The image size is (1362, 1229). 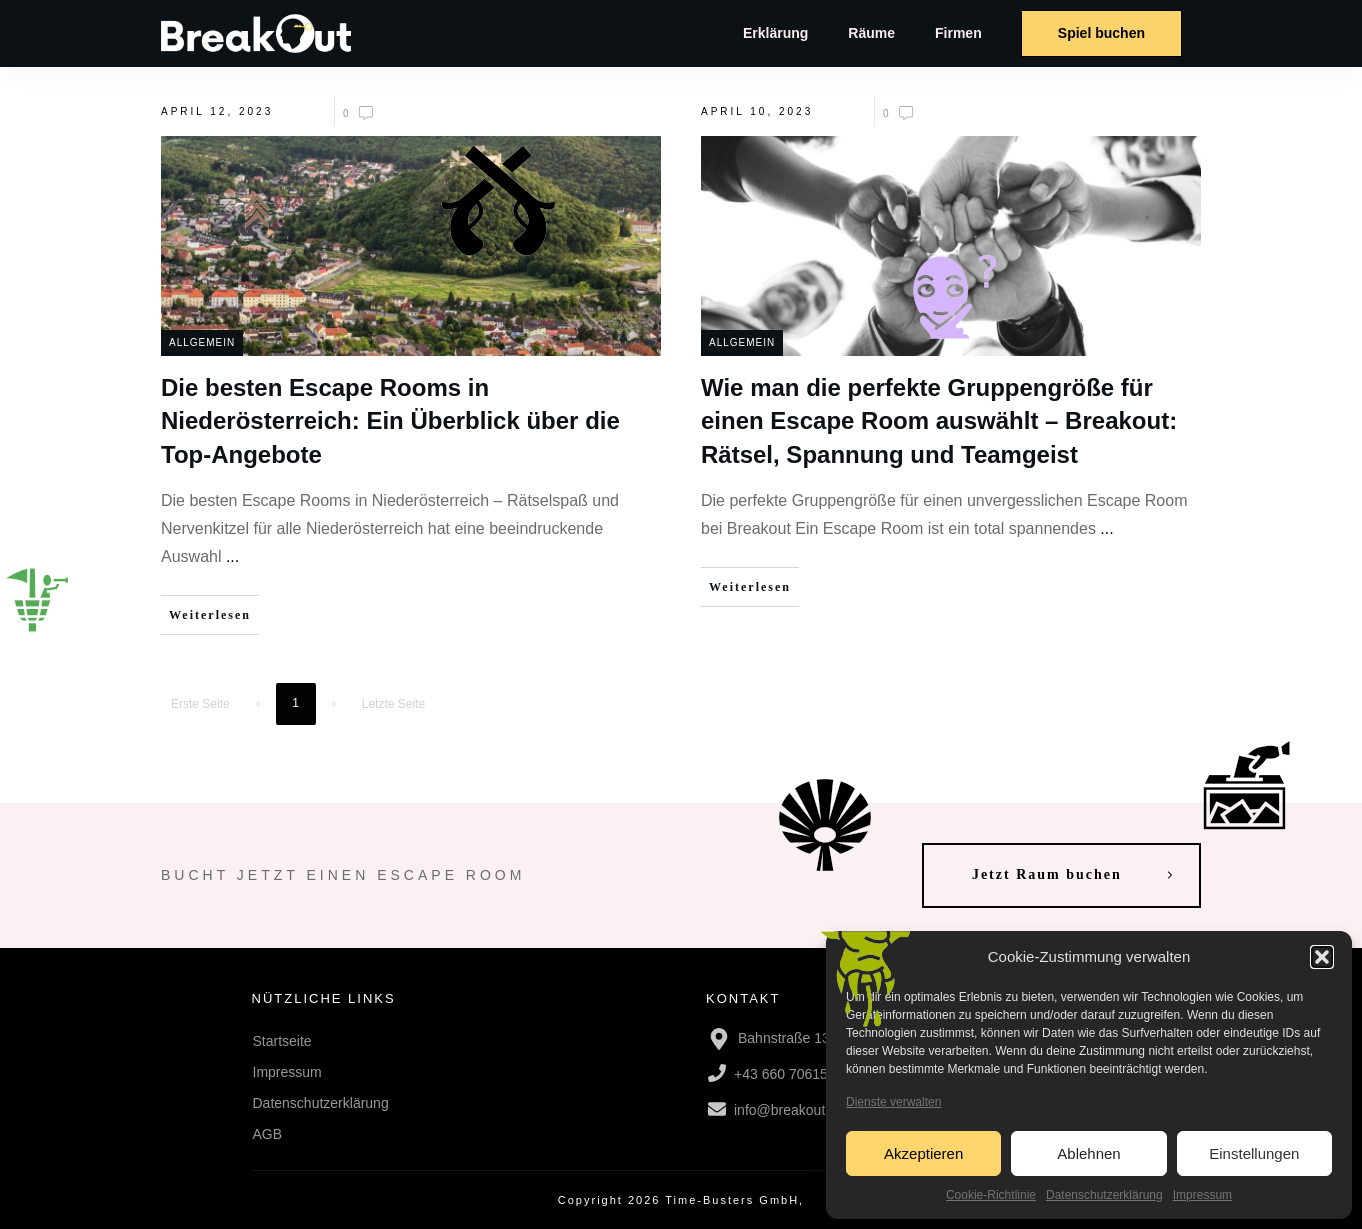 I want to click on indicates a ceiling hazard or obstacle in gameplay, so click(x=865, y=979).